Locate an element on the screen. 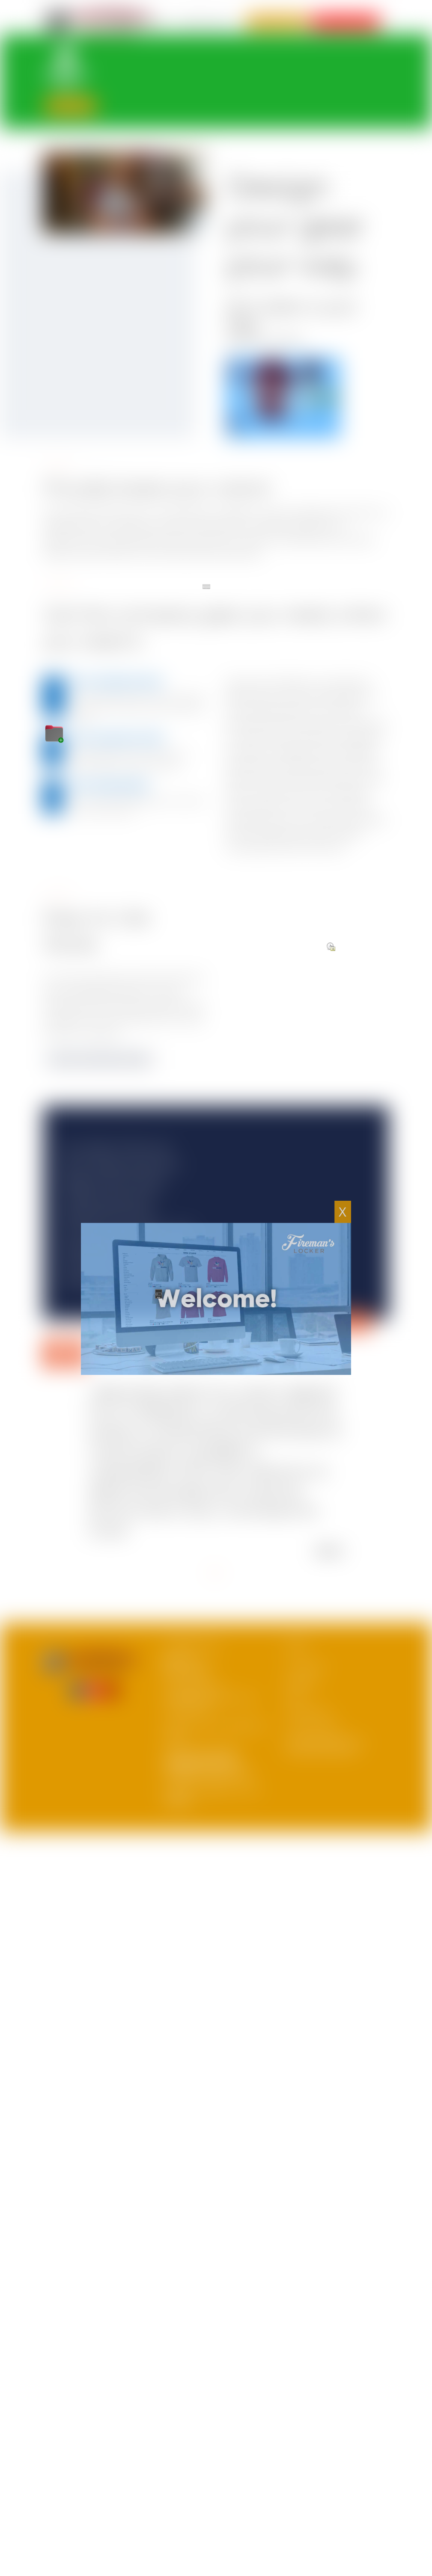  apply impulse response reverb effect in GarageBand is located at coordinates (158, 1294).